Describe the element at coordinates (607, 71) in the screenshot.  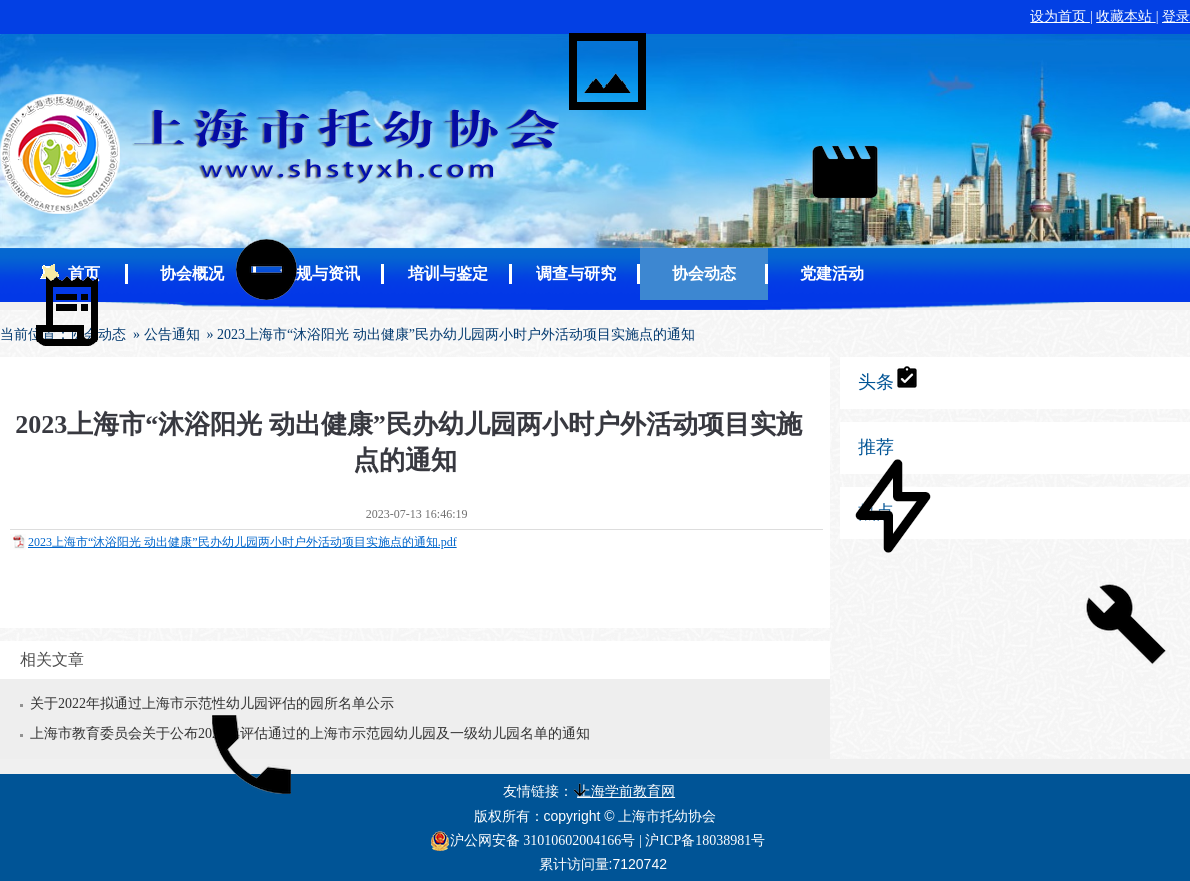
I see `view original image without cropping` at that location.